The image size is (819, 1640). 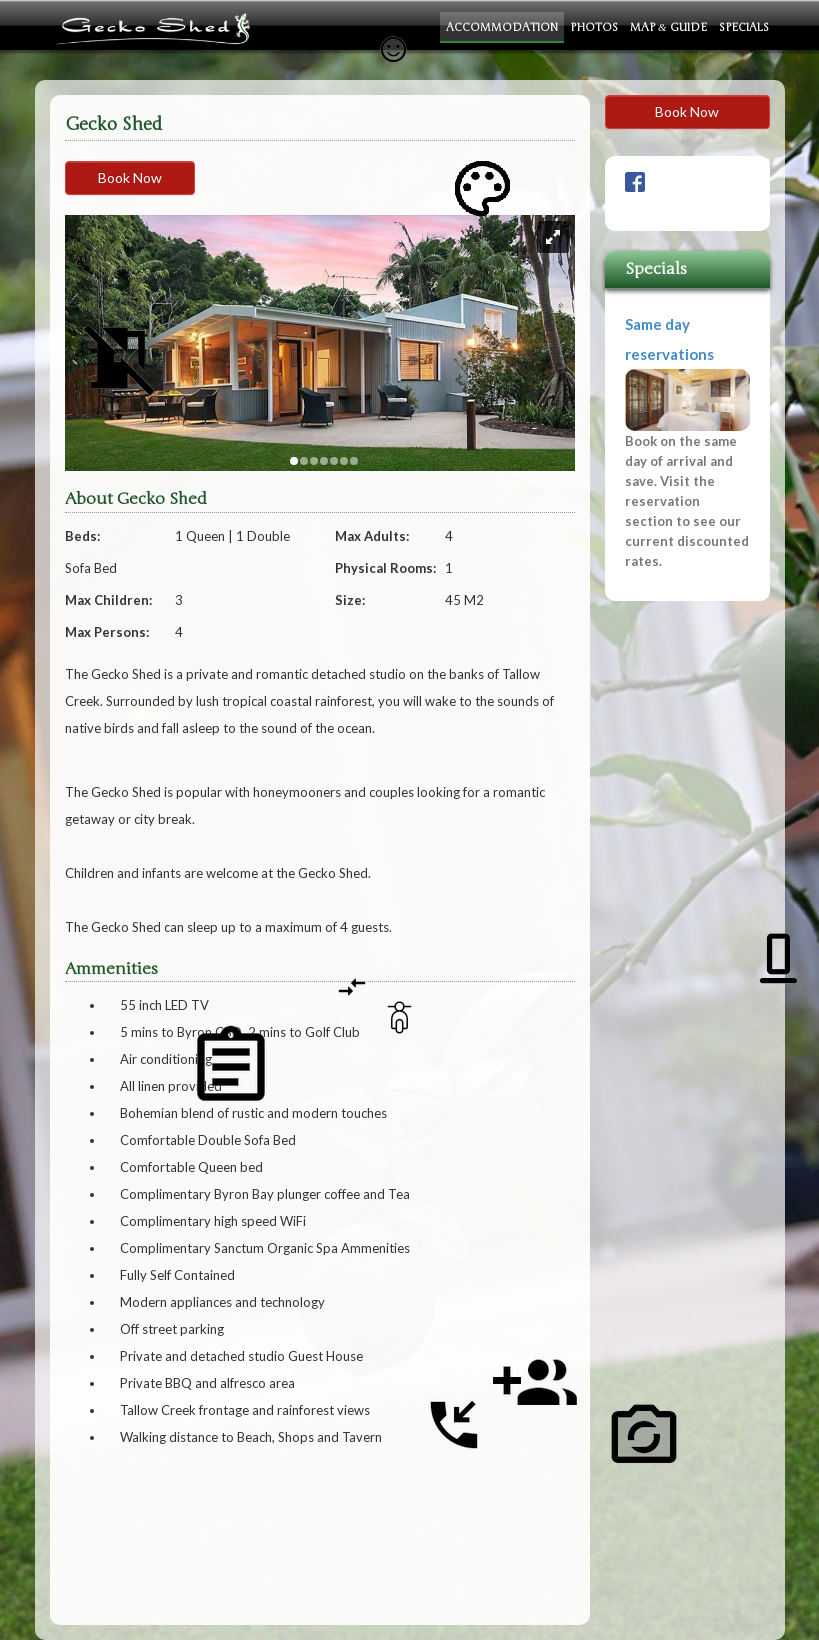 What do you see at coordinates (454, 1425) in the screenshot?
I see `indicates an incoming call was returned` at bounding box center [454, 1425].